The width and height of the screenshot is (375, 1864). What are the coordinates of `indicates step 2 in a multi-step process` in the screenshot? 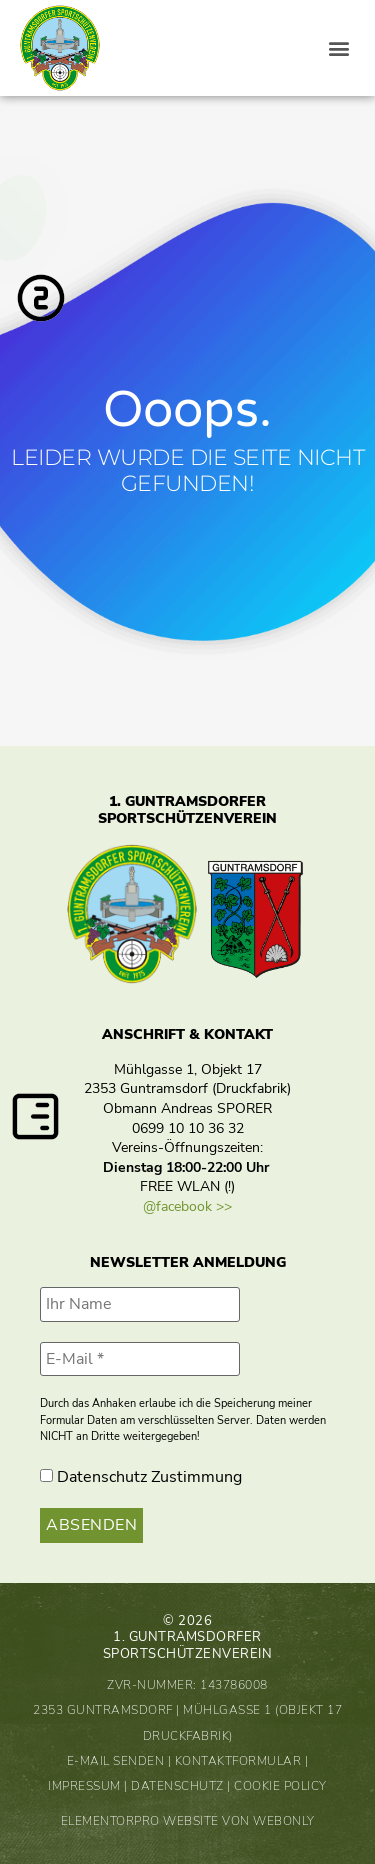 It's located at (41, 298).